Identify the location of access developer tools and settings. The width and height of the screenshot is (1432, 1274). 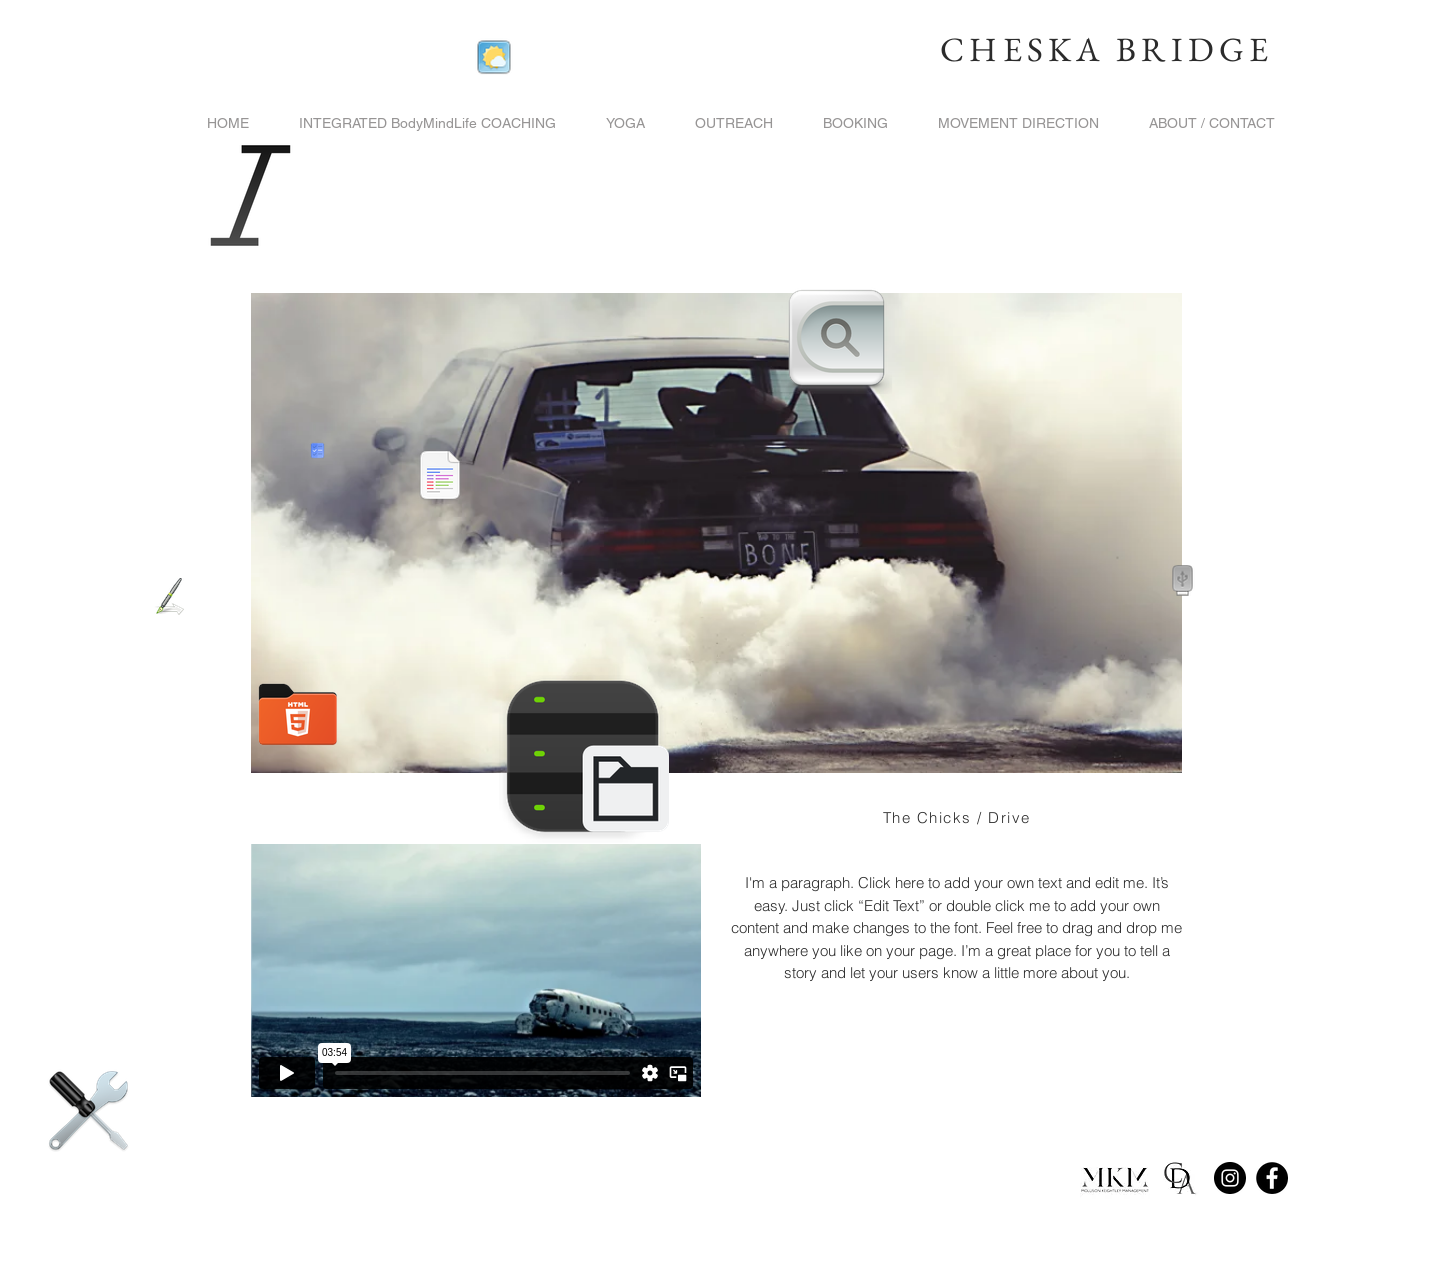
(440, 475).